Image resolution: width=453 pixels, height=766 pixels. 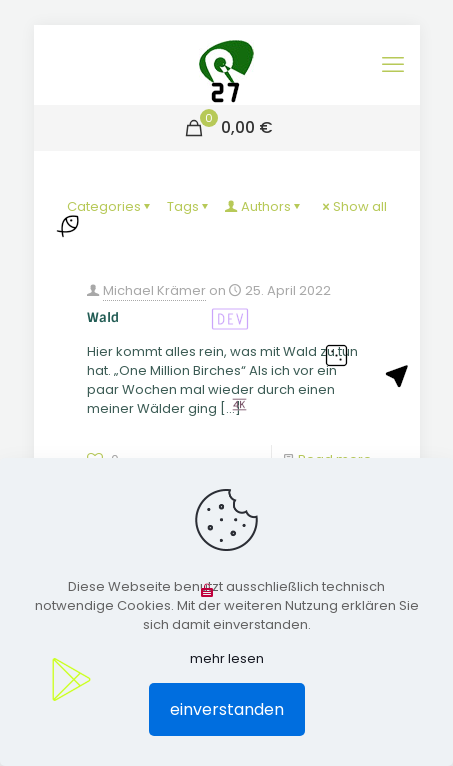 What do you see at coordinates (397, 376) in the screenshot?
I see `send current location` at bounding box center [397, 376].